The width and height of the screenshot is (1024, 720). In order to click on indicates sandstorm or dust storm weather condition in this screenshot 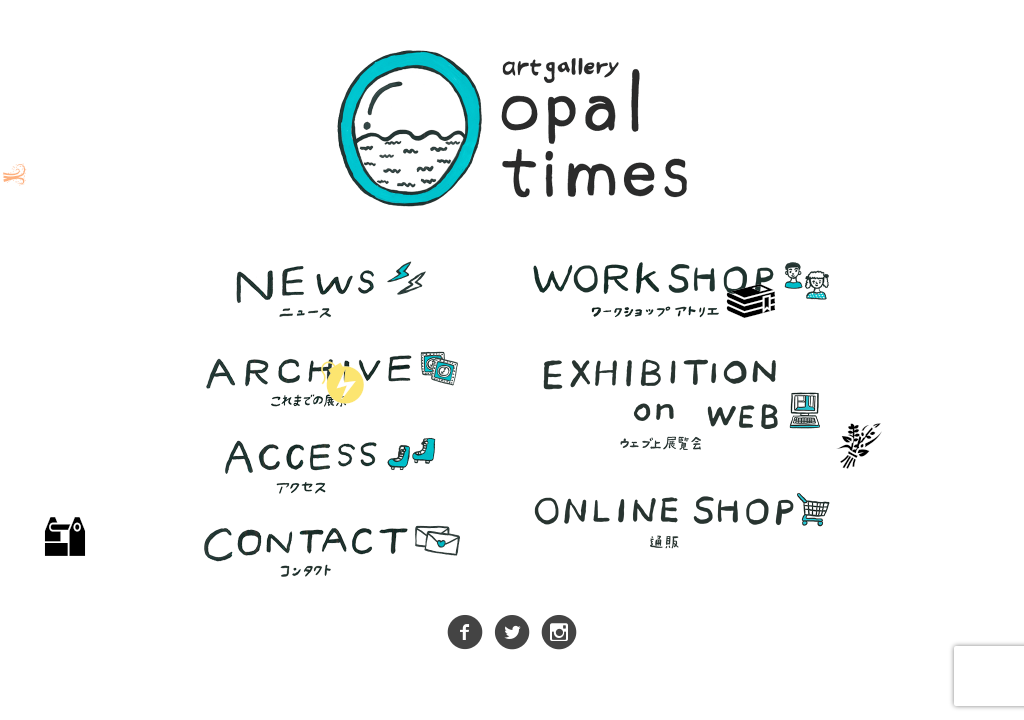, I will do `click(14, 174)`.